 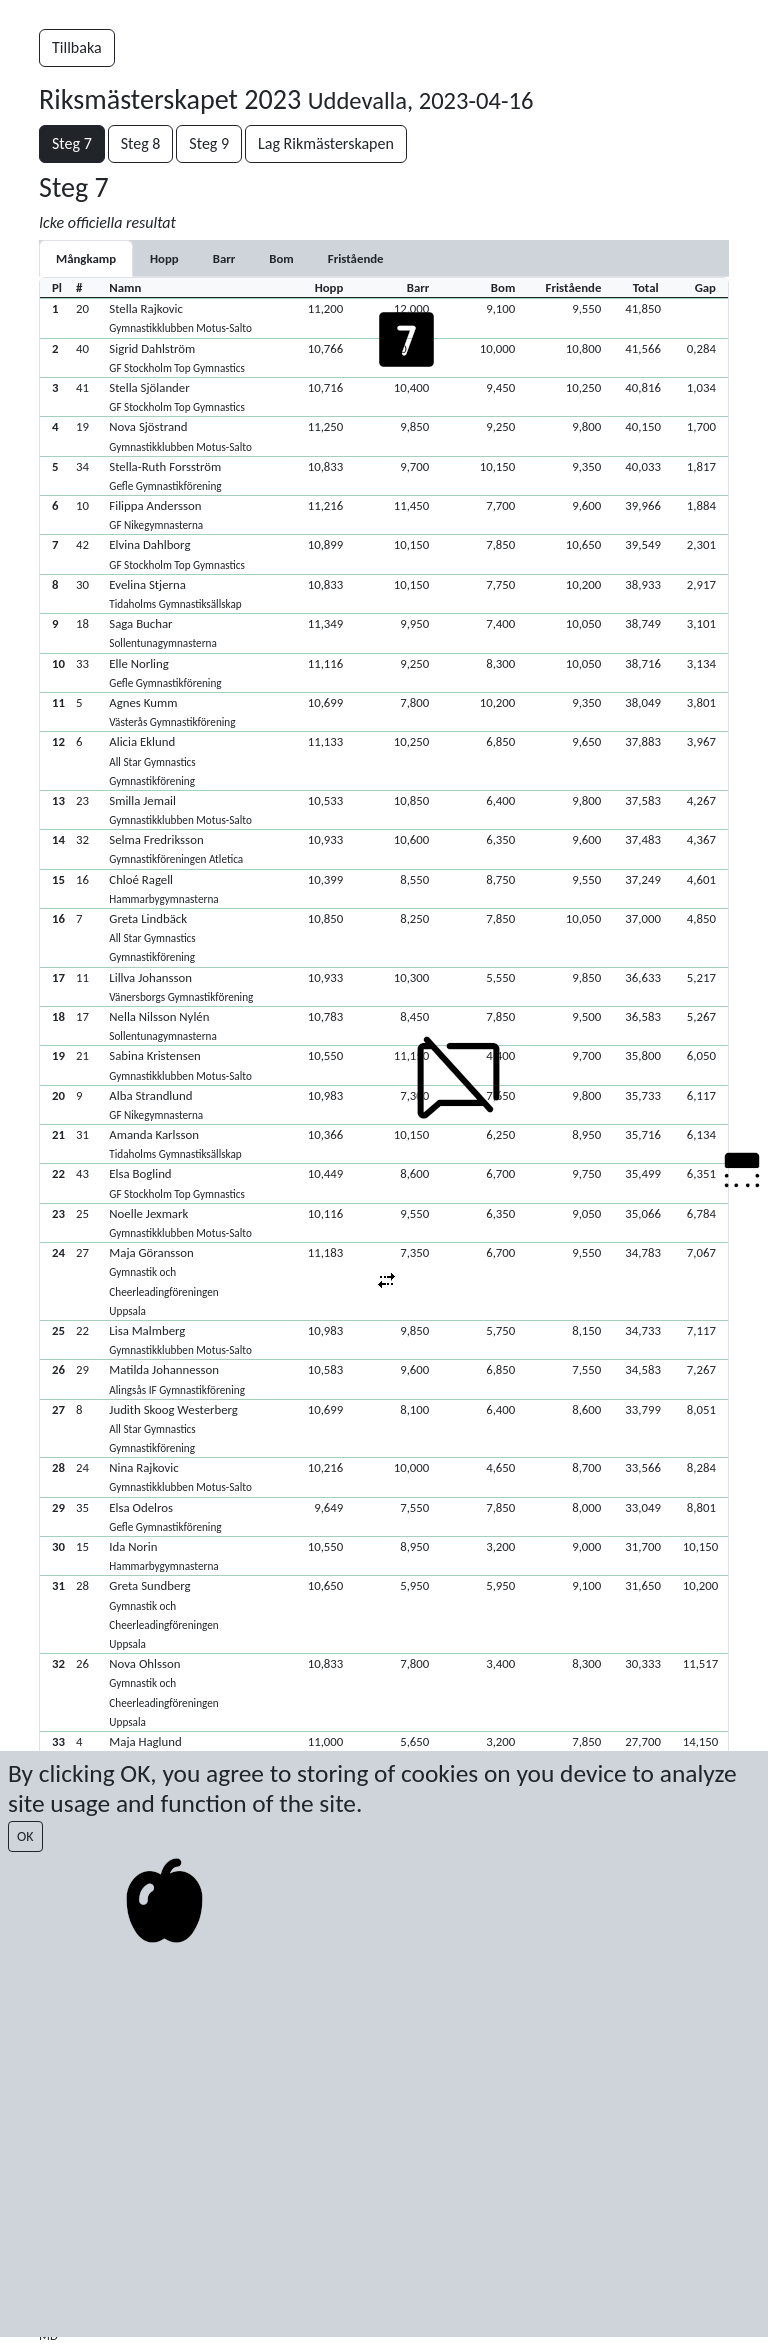 What do you see at coordinates (742, 1170) in the screenshot?
I see `align content to the top of a container` at bounding box center [742, 1170].